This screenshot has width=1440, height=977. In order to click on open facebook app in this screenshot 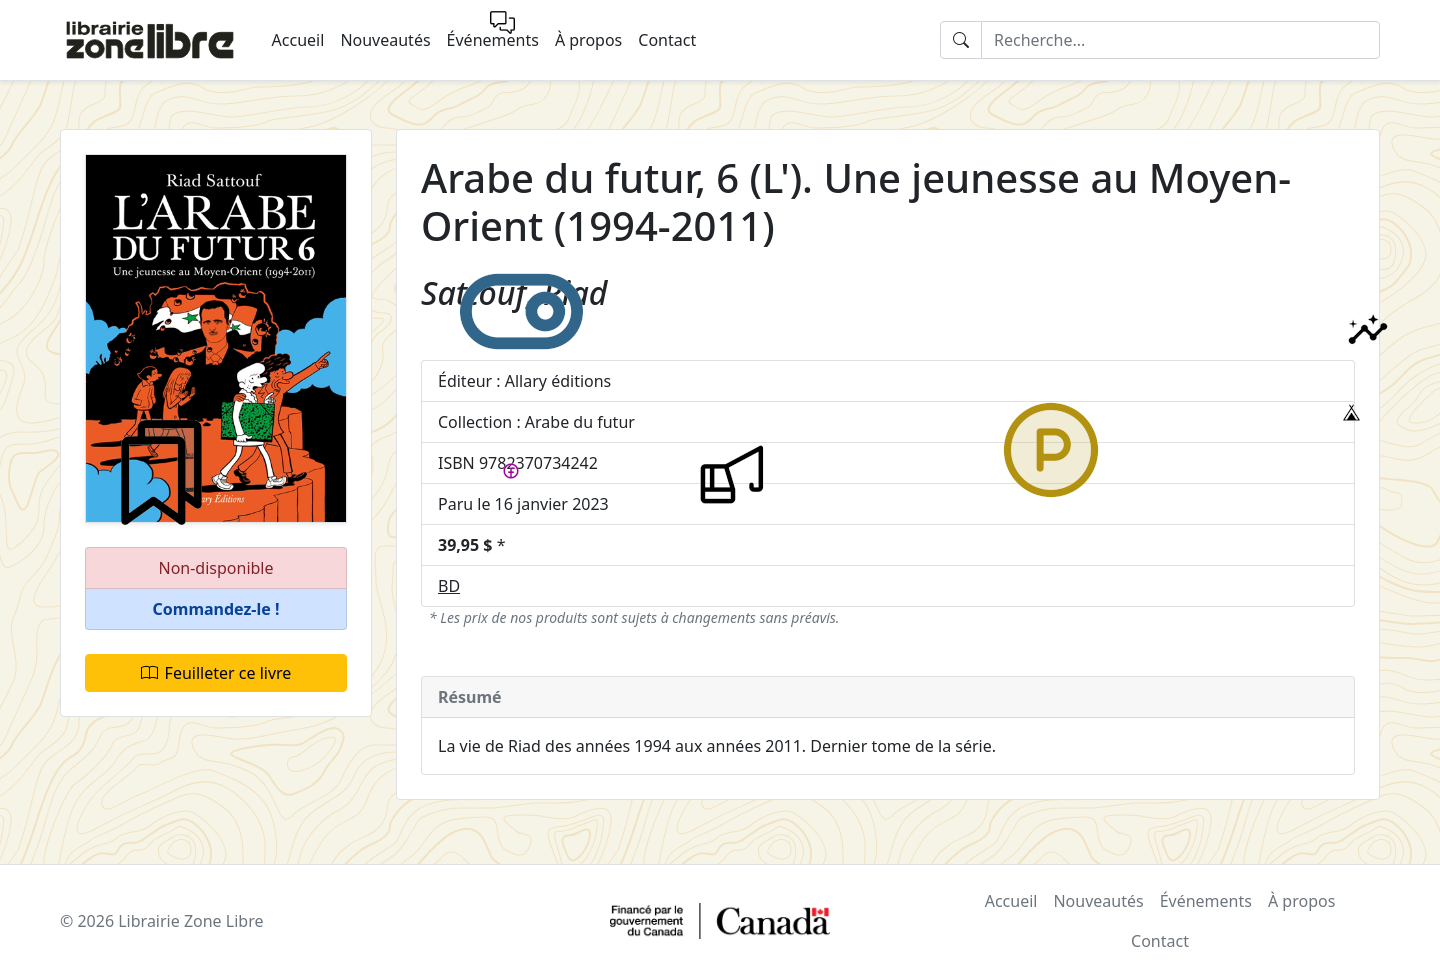, I will do `click(511, 471)`.